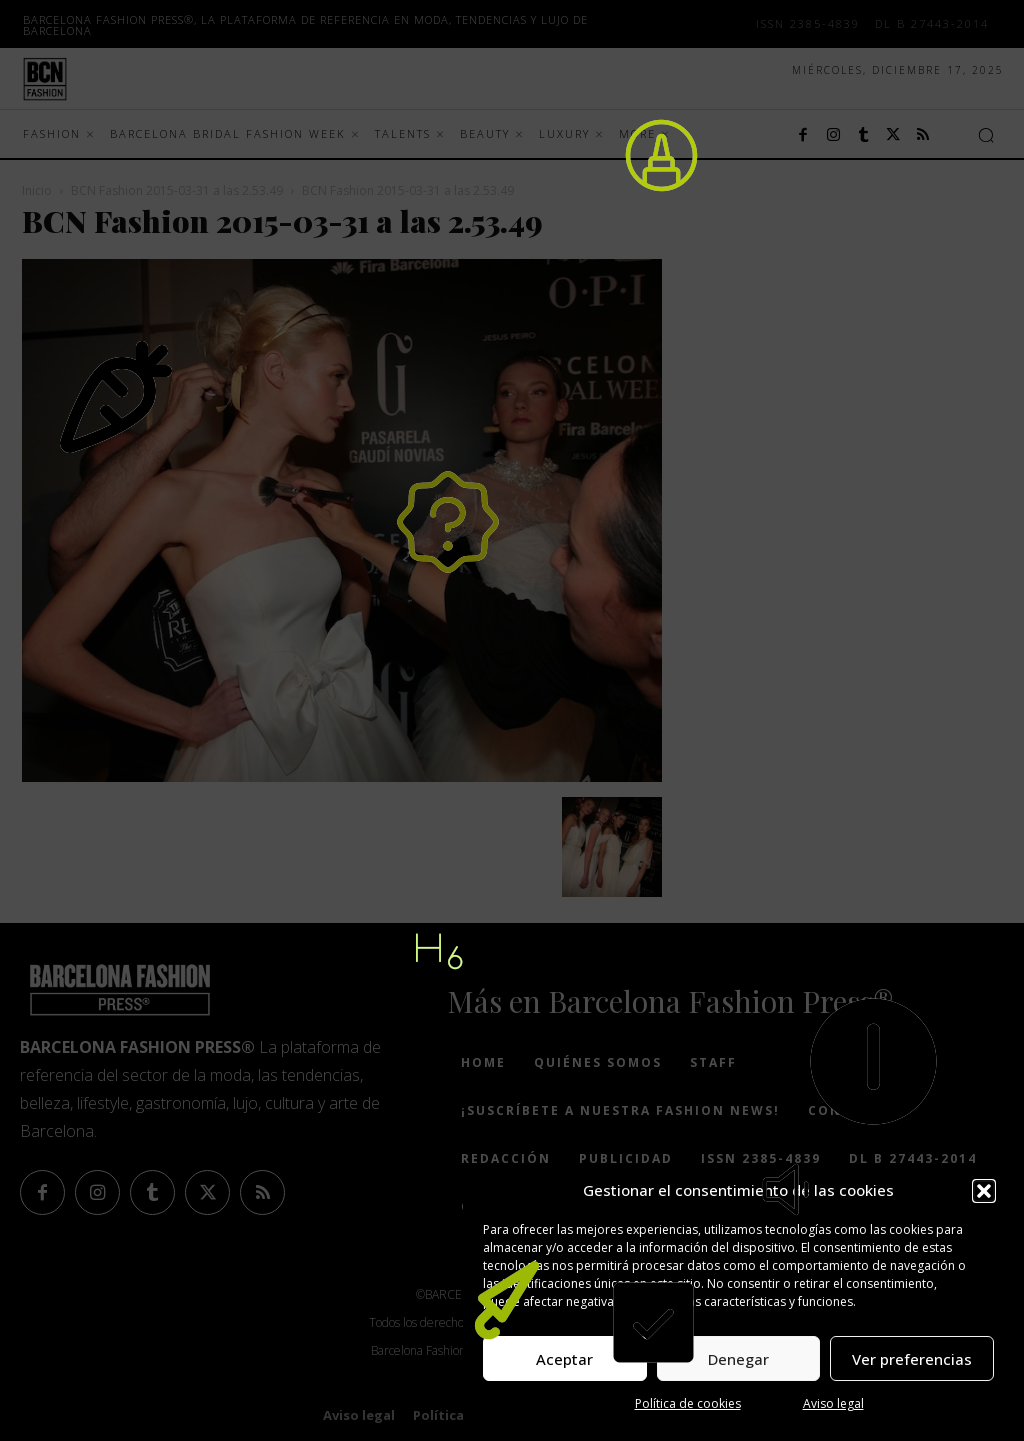  Describe the element at coordinates (661, 155) in the screenshot. I see `select marker or highlighter tool` at that location.